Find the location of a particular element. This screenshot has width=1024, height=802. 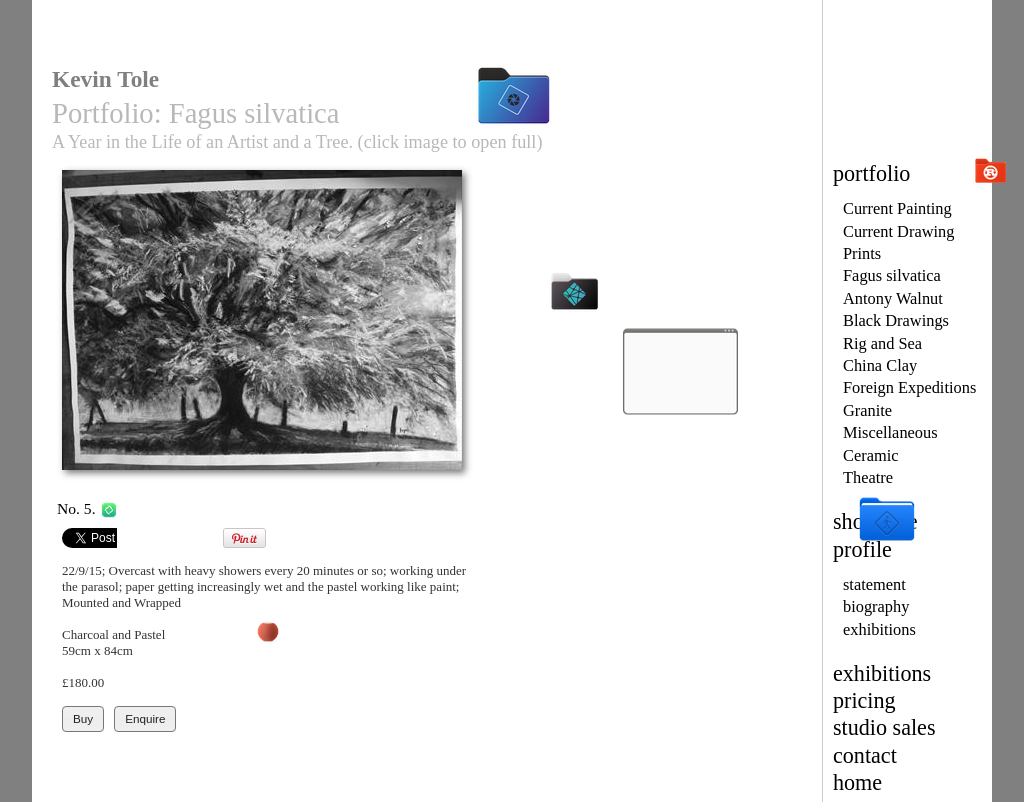

access your public folder is located at coordinates (887, 519).